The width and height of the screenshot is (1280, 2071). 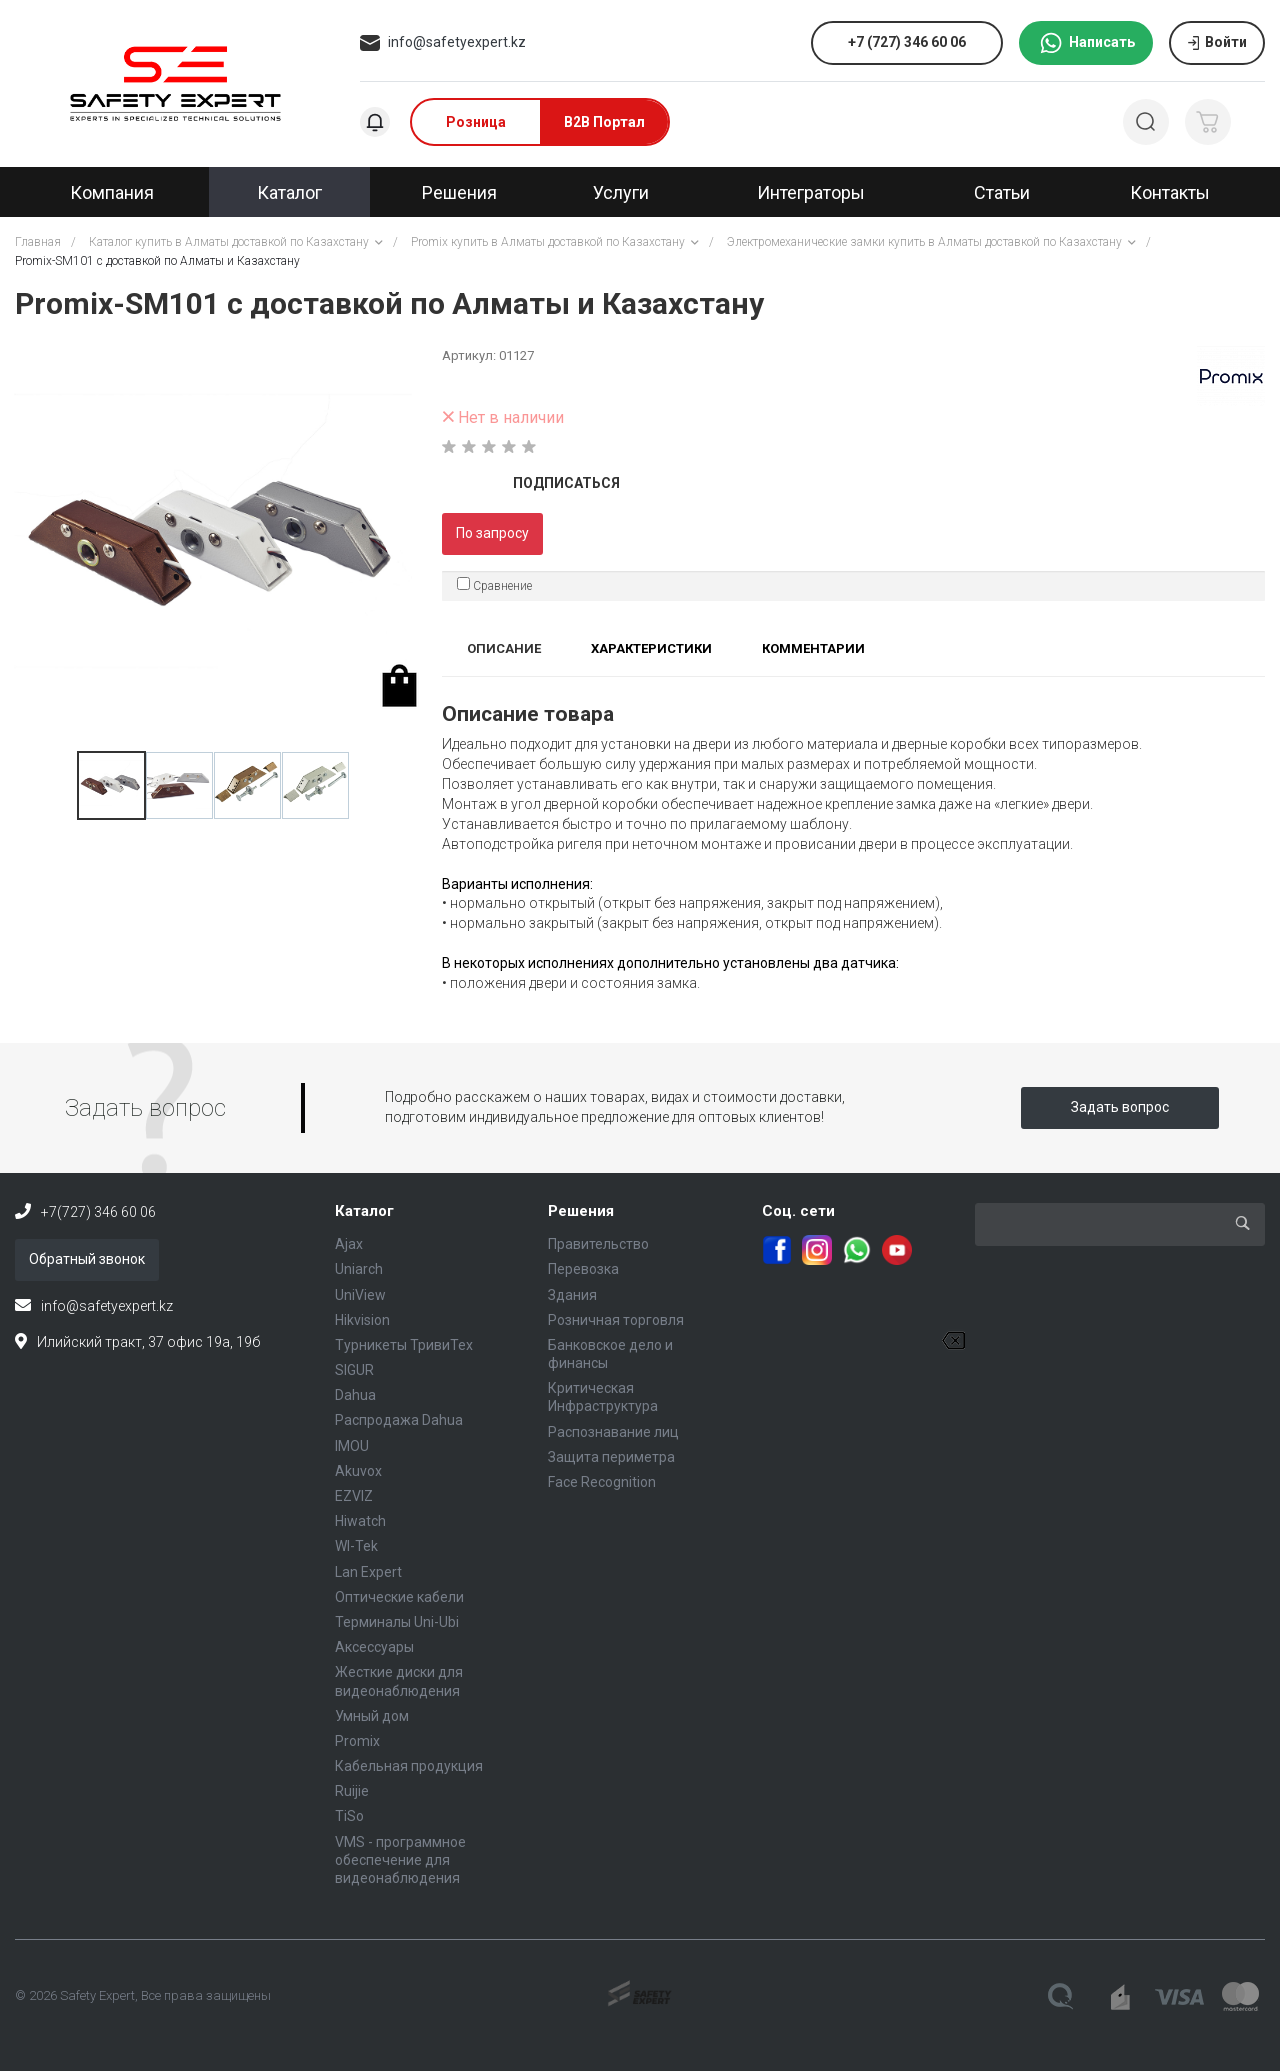 What do you see at coordinates (399, 685) in the screenshot?
I see `view your shopping cart` at bounding box center [399, 685].